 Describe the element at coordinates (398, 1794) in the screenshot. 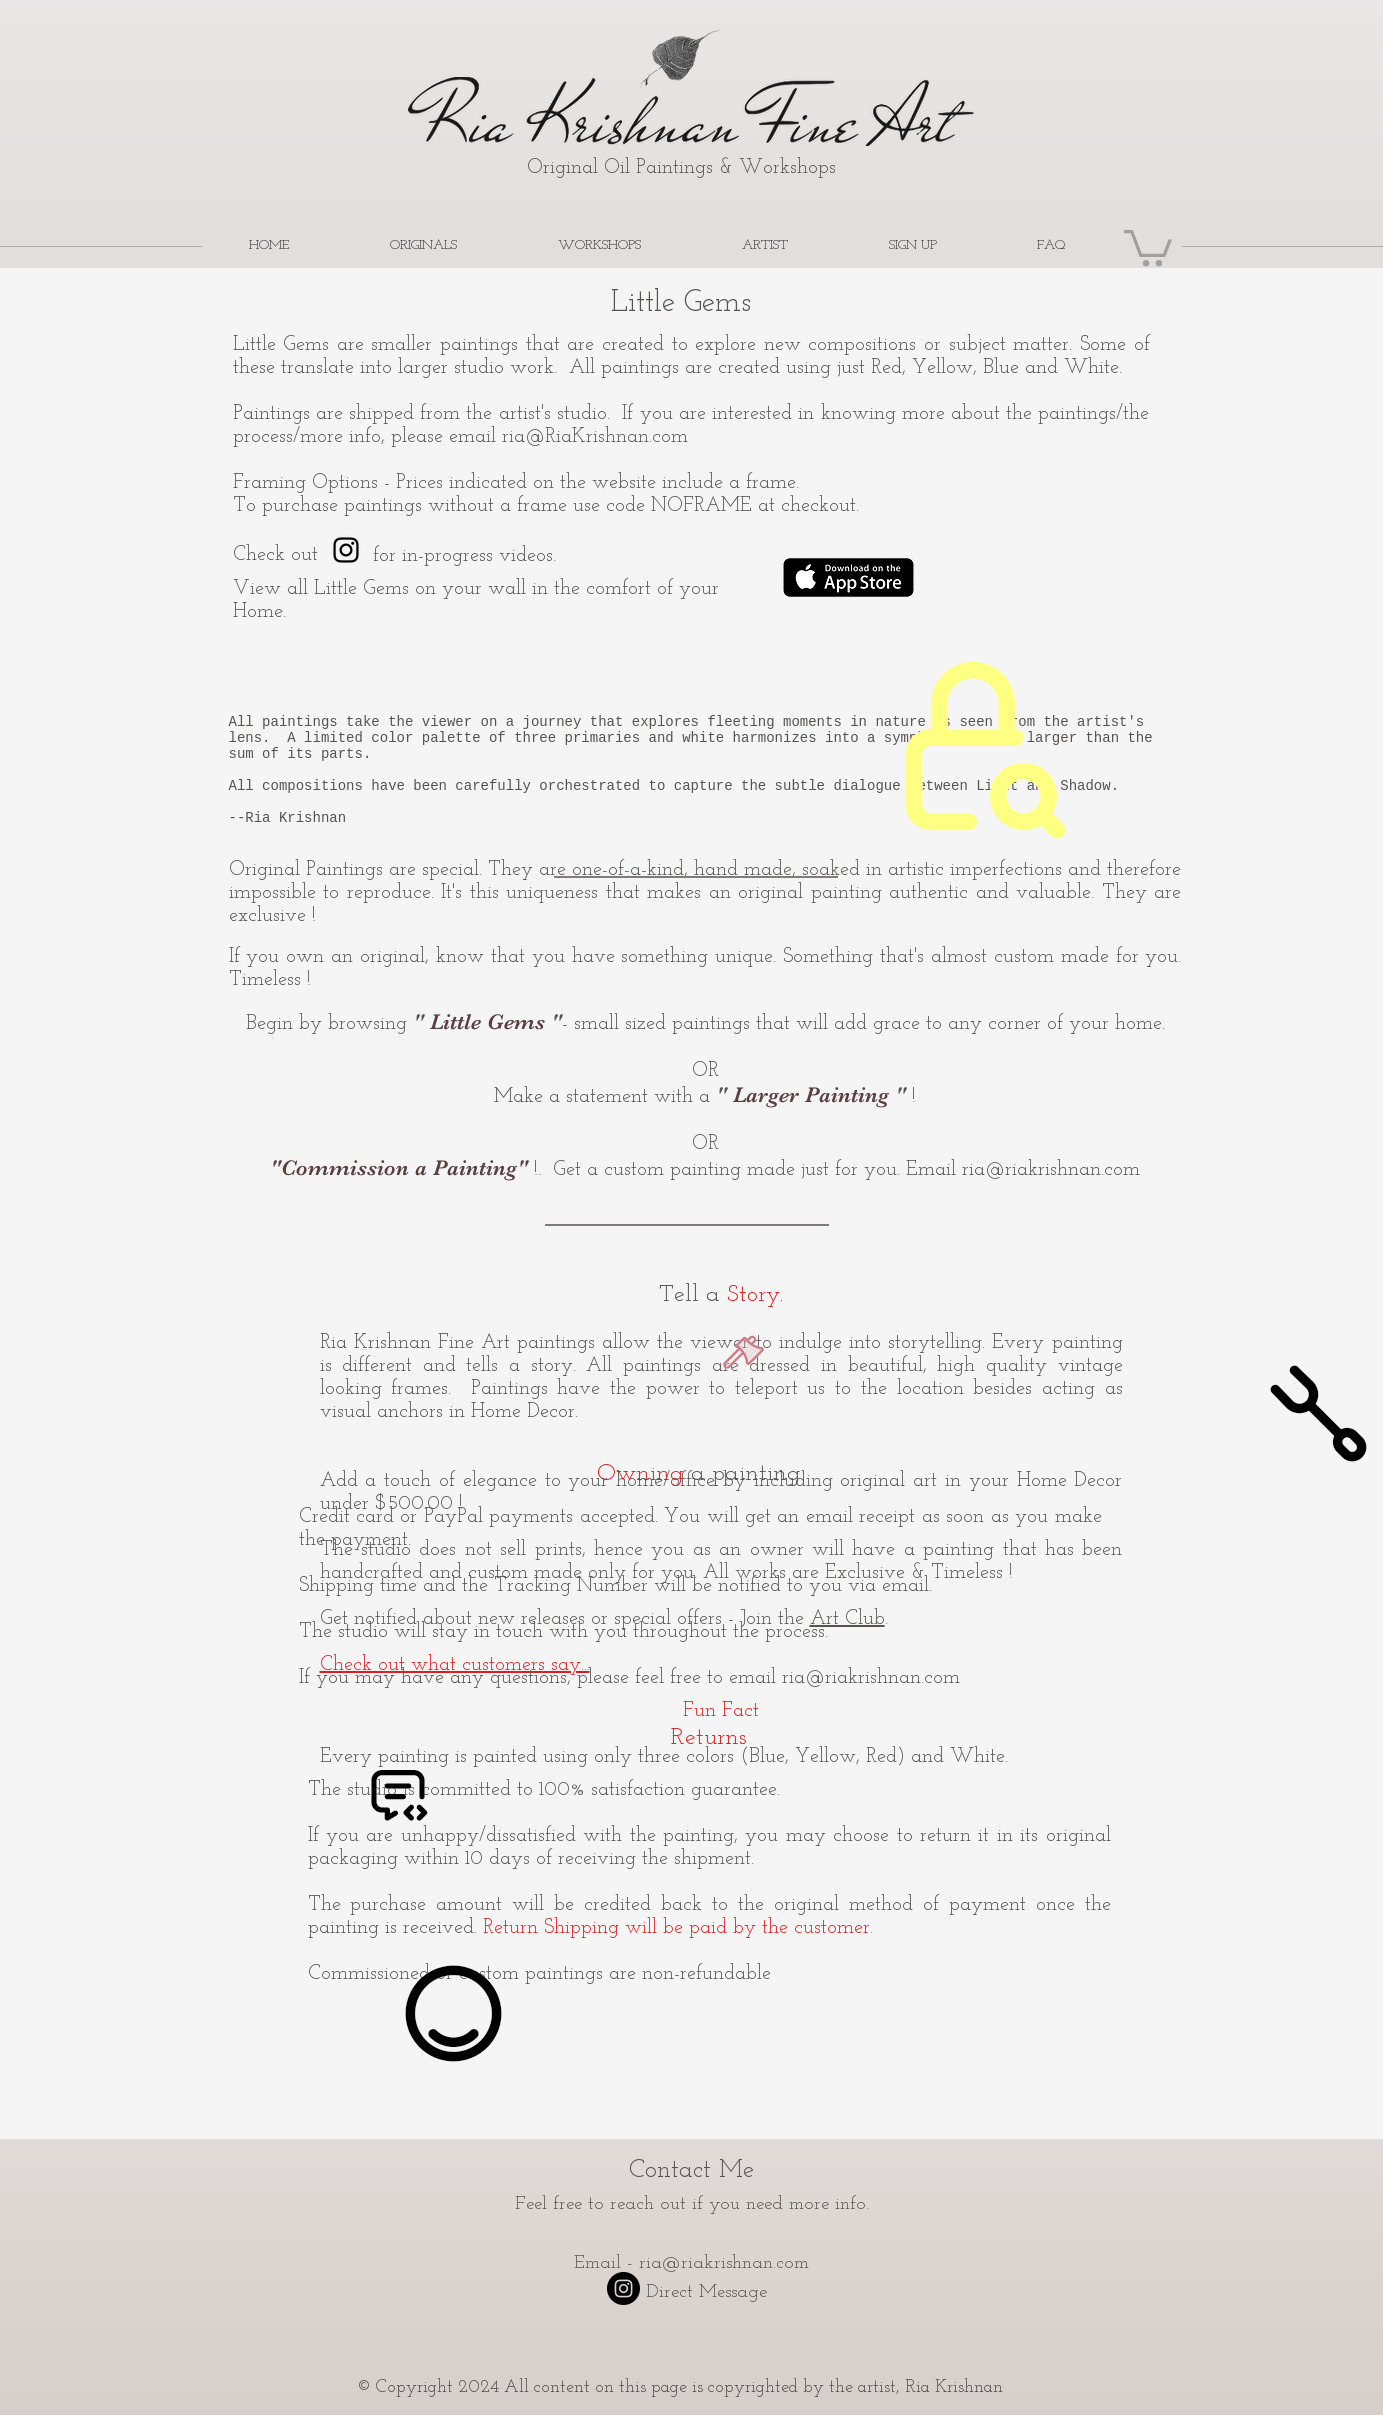

I see `view code snippets in chat` at that location.